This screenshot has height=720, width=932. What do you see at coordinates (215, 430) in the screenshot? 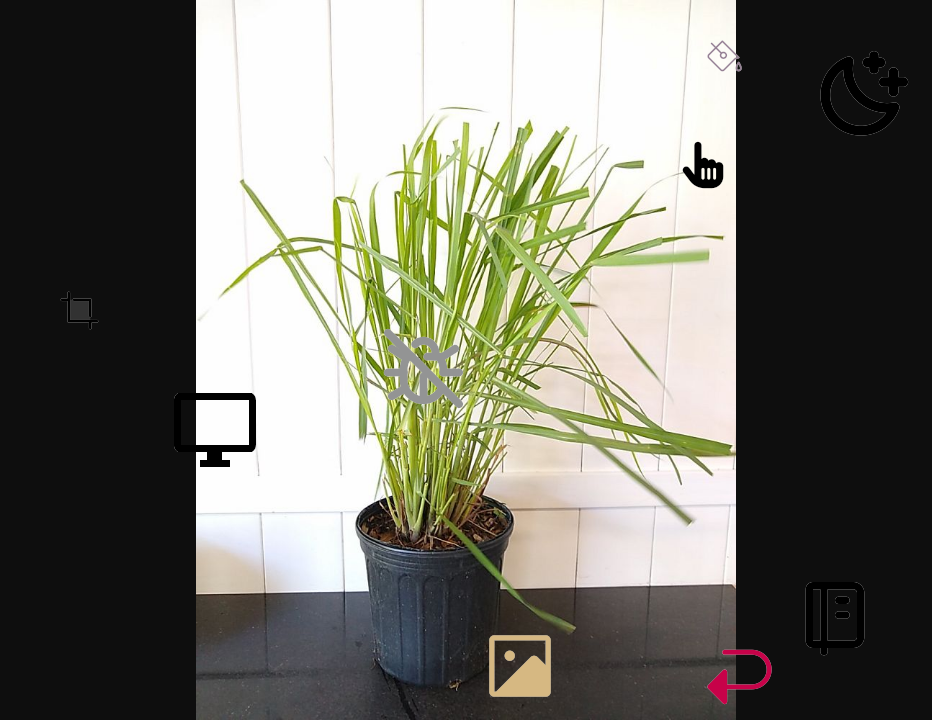
I see `switch to desktop view` at bounding box center [215, 430].